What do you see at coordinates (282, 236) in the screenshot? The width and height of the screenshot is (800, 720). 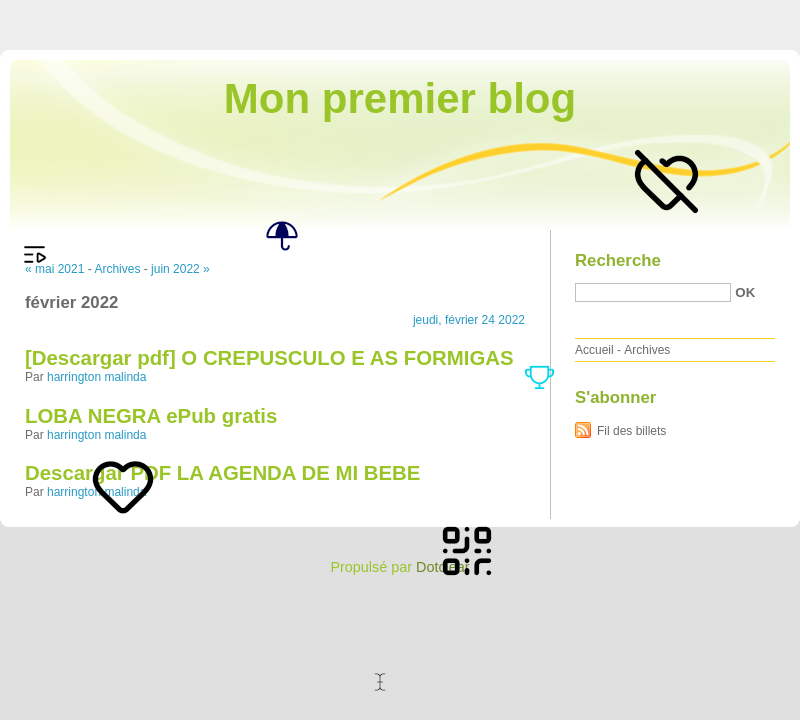 I see `view weather protection or rain forecast` at bounding box center [282, 236].